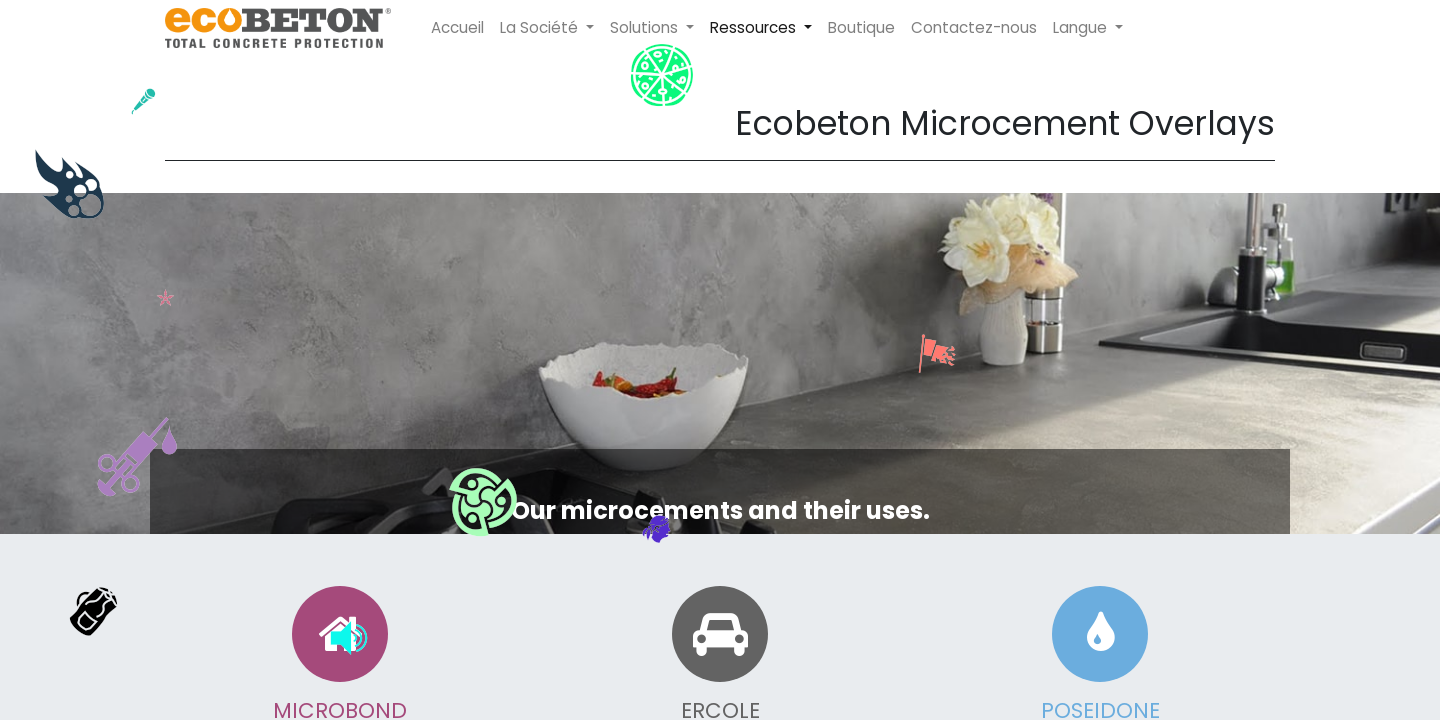 This screenshot has height=720, width=1440. What do you see at coordinates (137, 456) in the screenshot?
I see `indicates a medical test or blood sample` at bounding box center [137, 456].